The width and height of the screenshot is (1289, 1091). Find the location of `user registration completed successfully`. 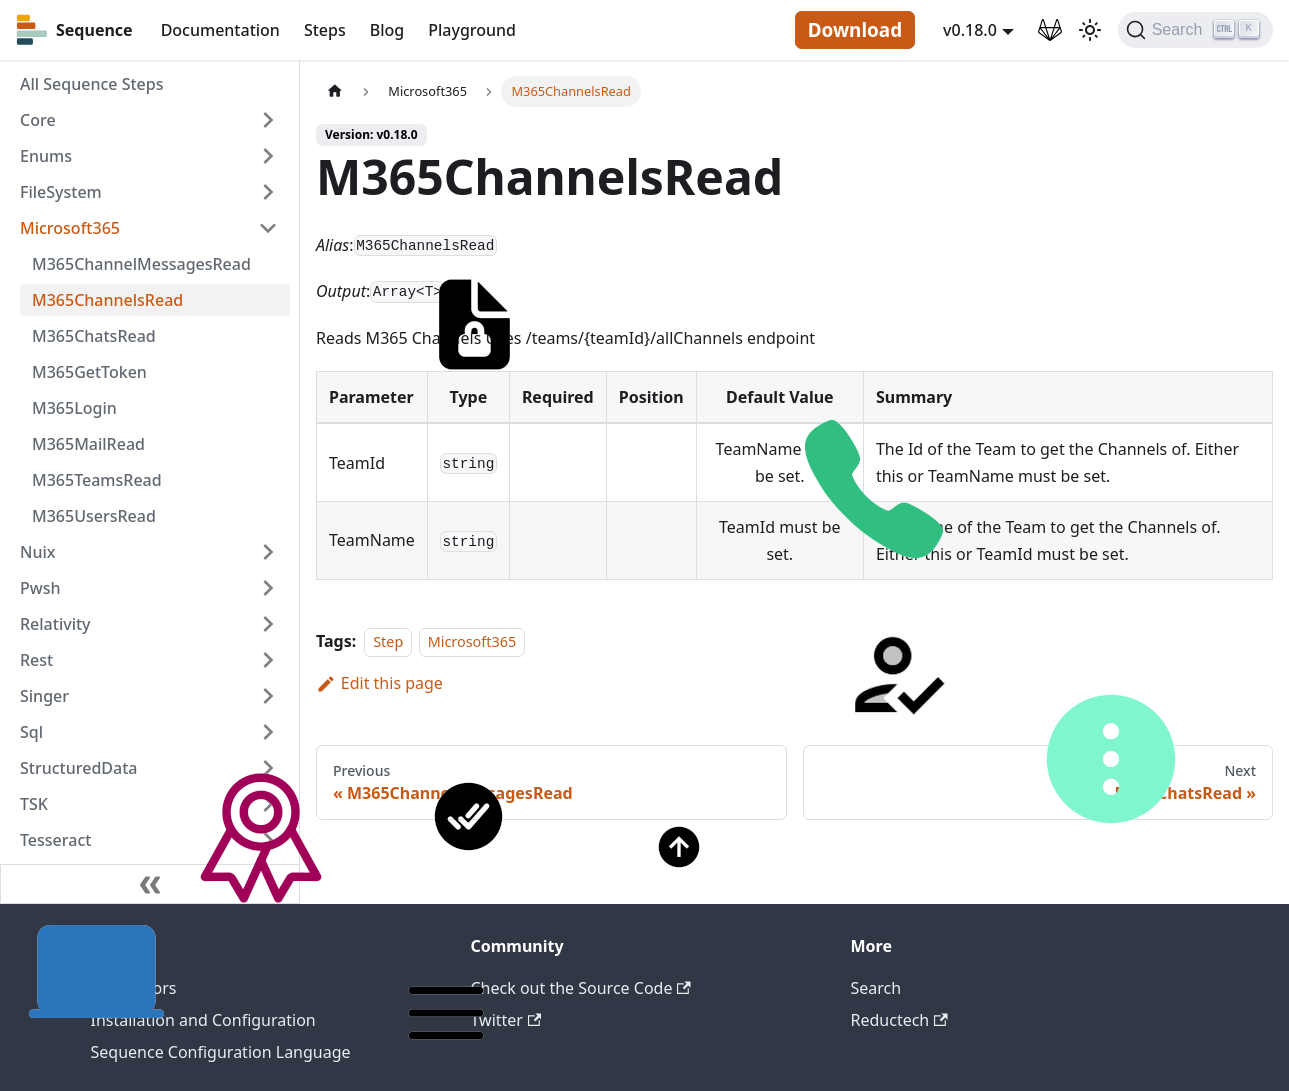

user registration completed successfully is located at coordinates (897, 674).